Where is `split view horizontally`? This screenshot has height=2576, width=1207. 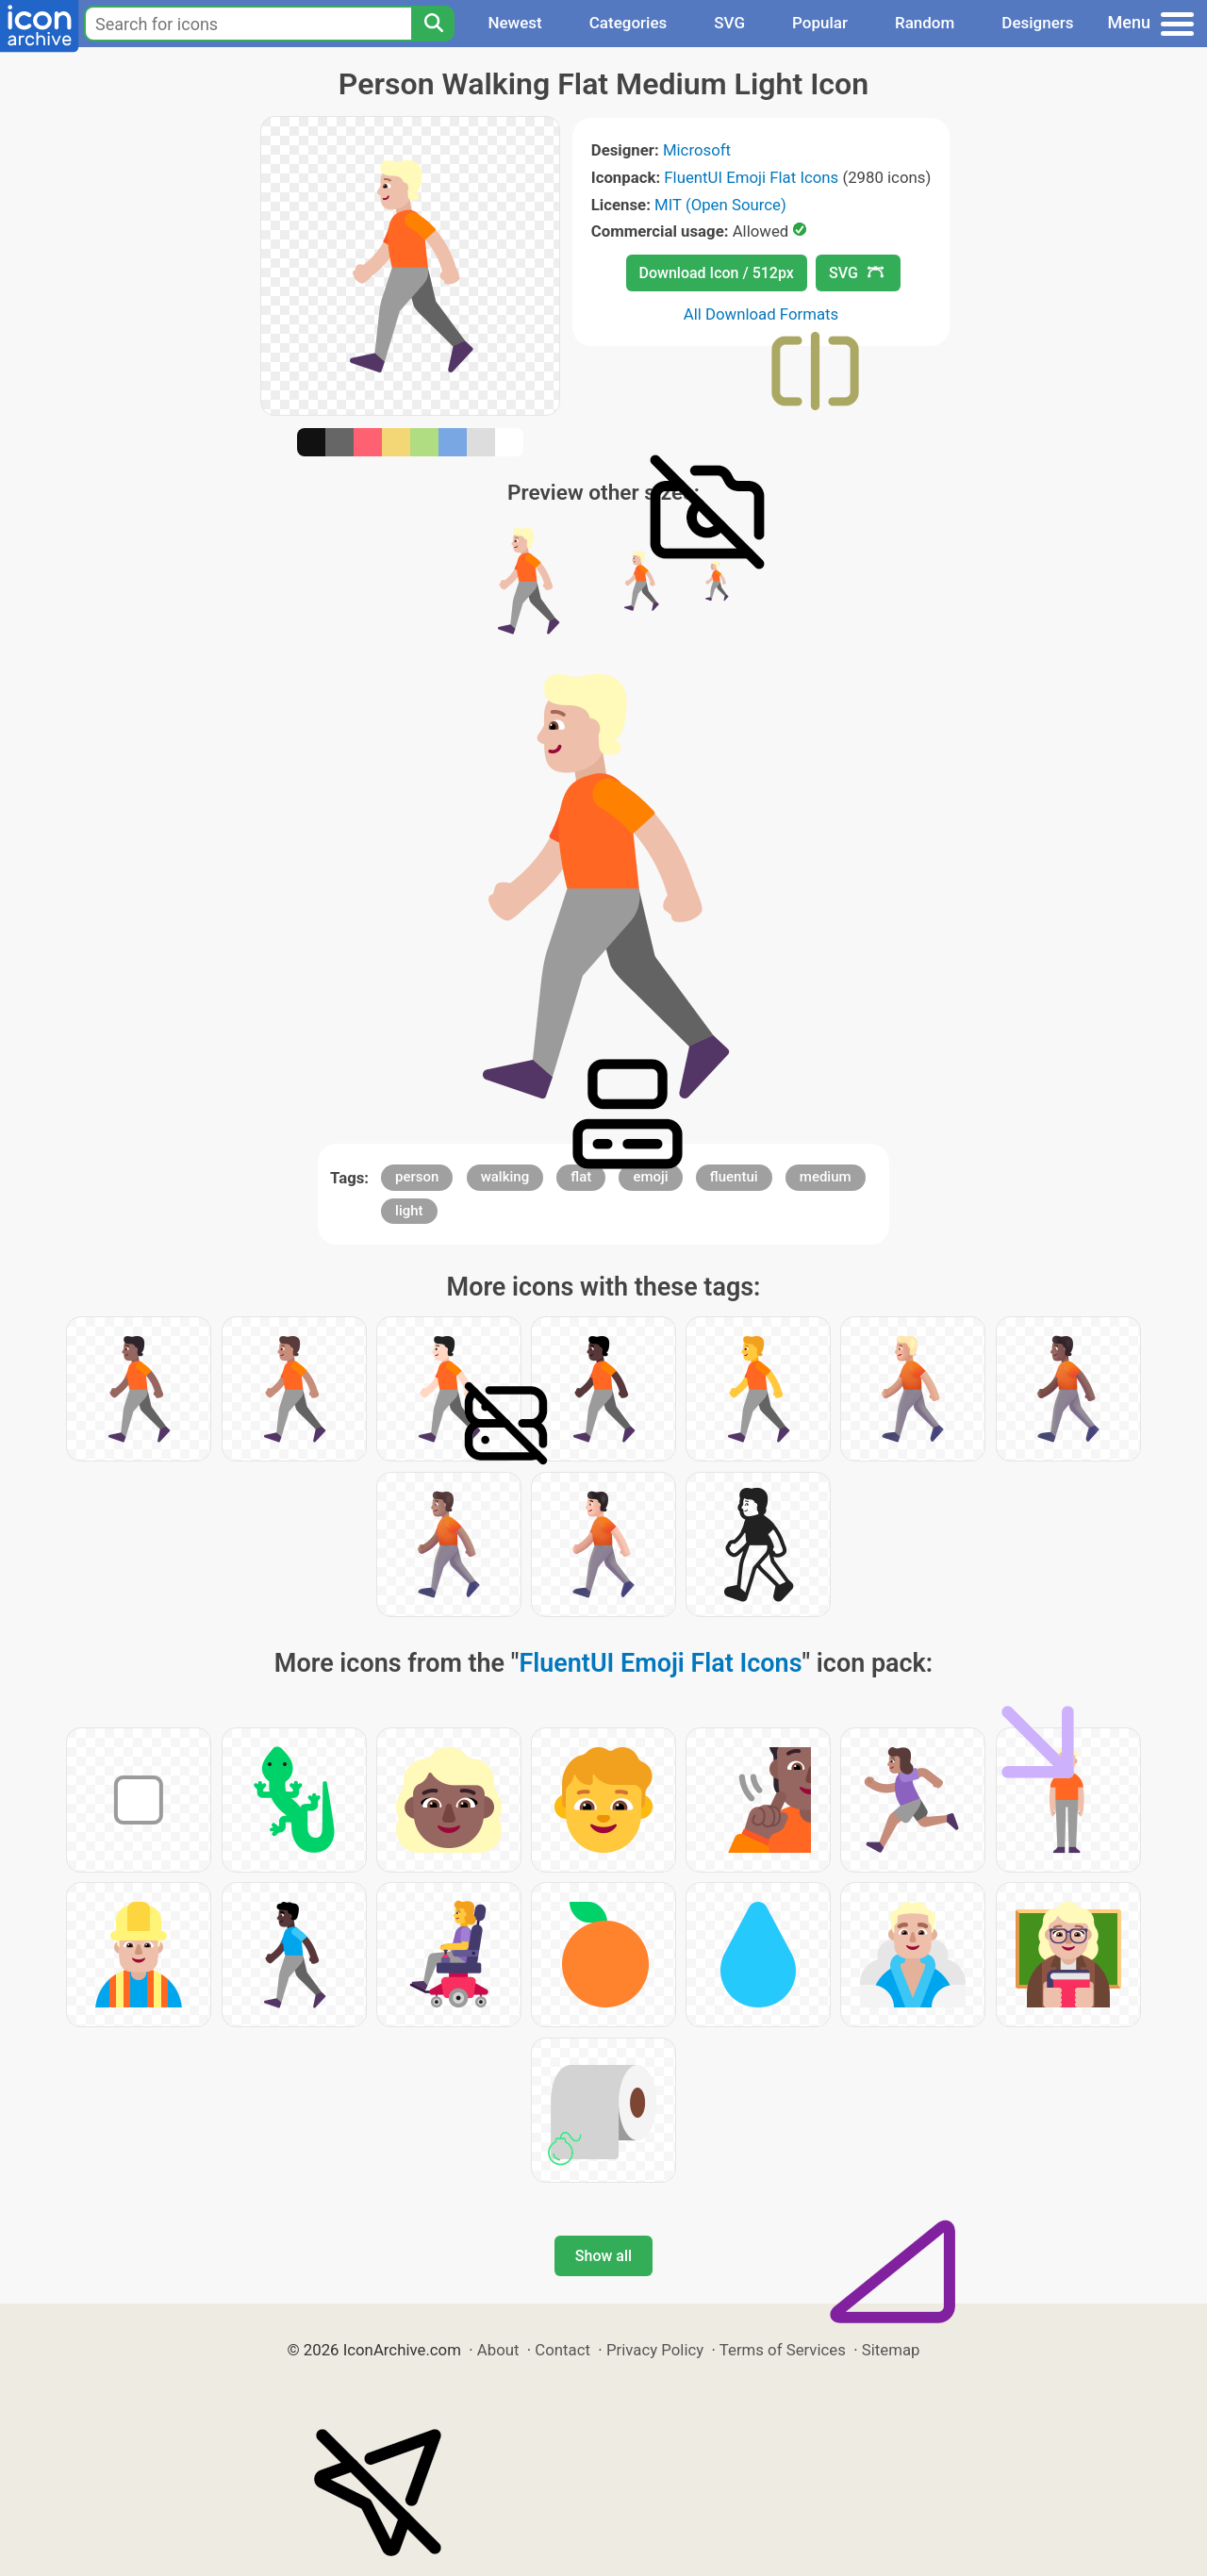 split view horizontally is located at coordinates (815, 371).